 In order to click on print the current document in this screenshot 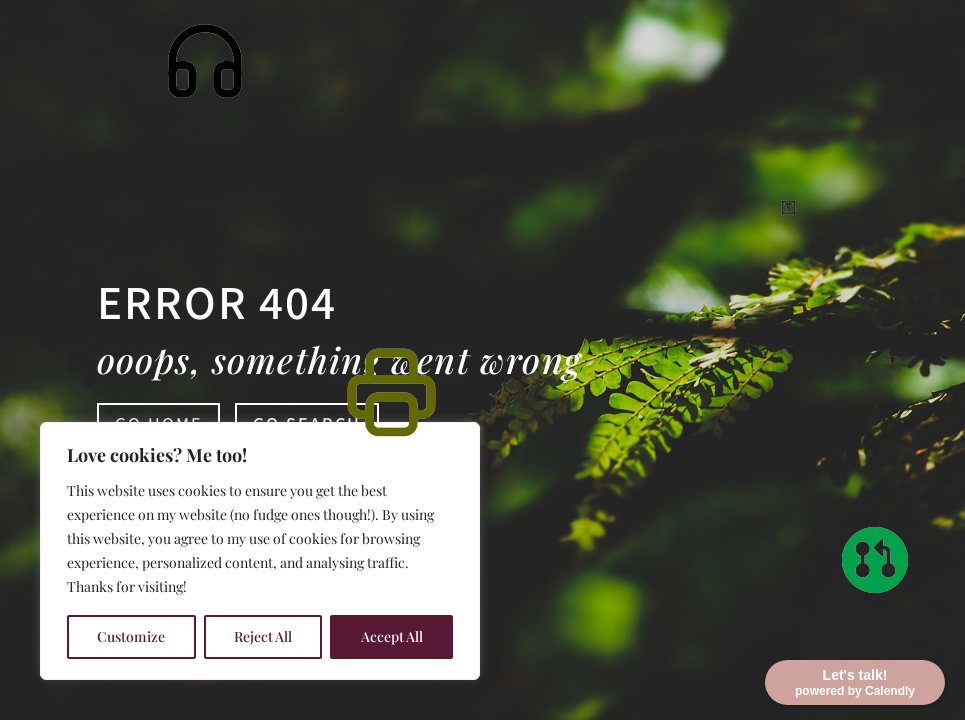, I will do `click(391, 392)`.